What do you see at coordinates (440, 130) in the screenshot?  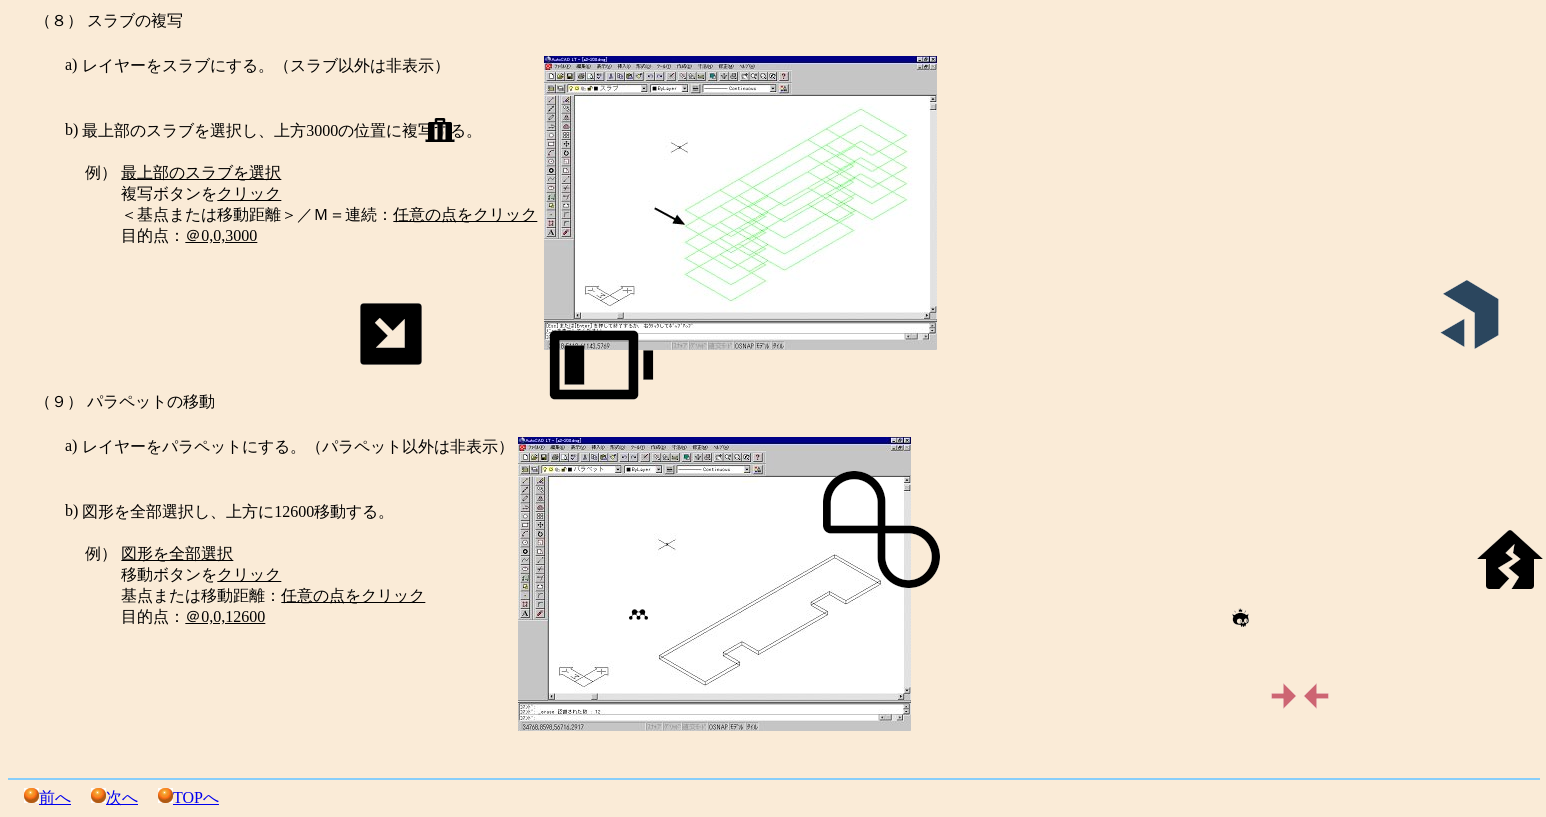 I see `find luggage deposit or storage facilities` at bounding box center [440, 130].